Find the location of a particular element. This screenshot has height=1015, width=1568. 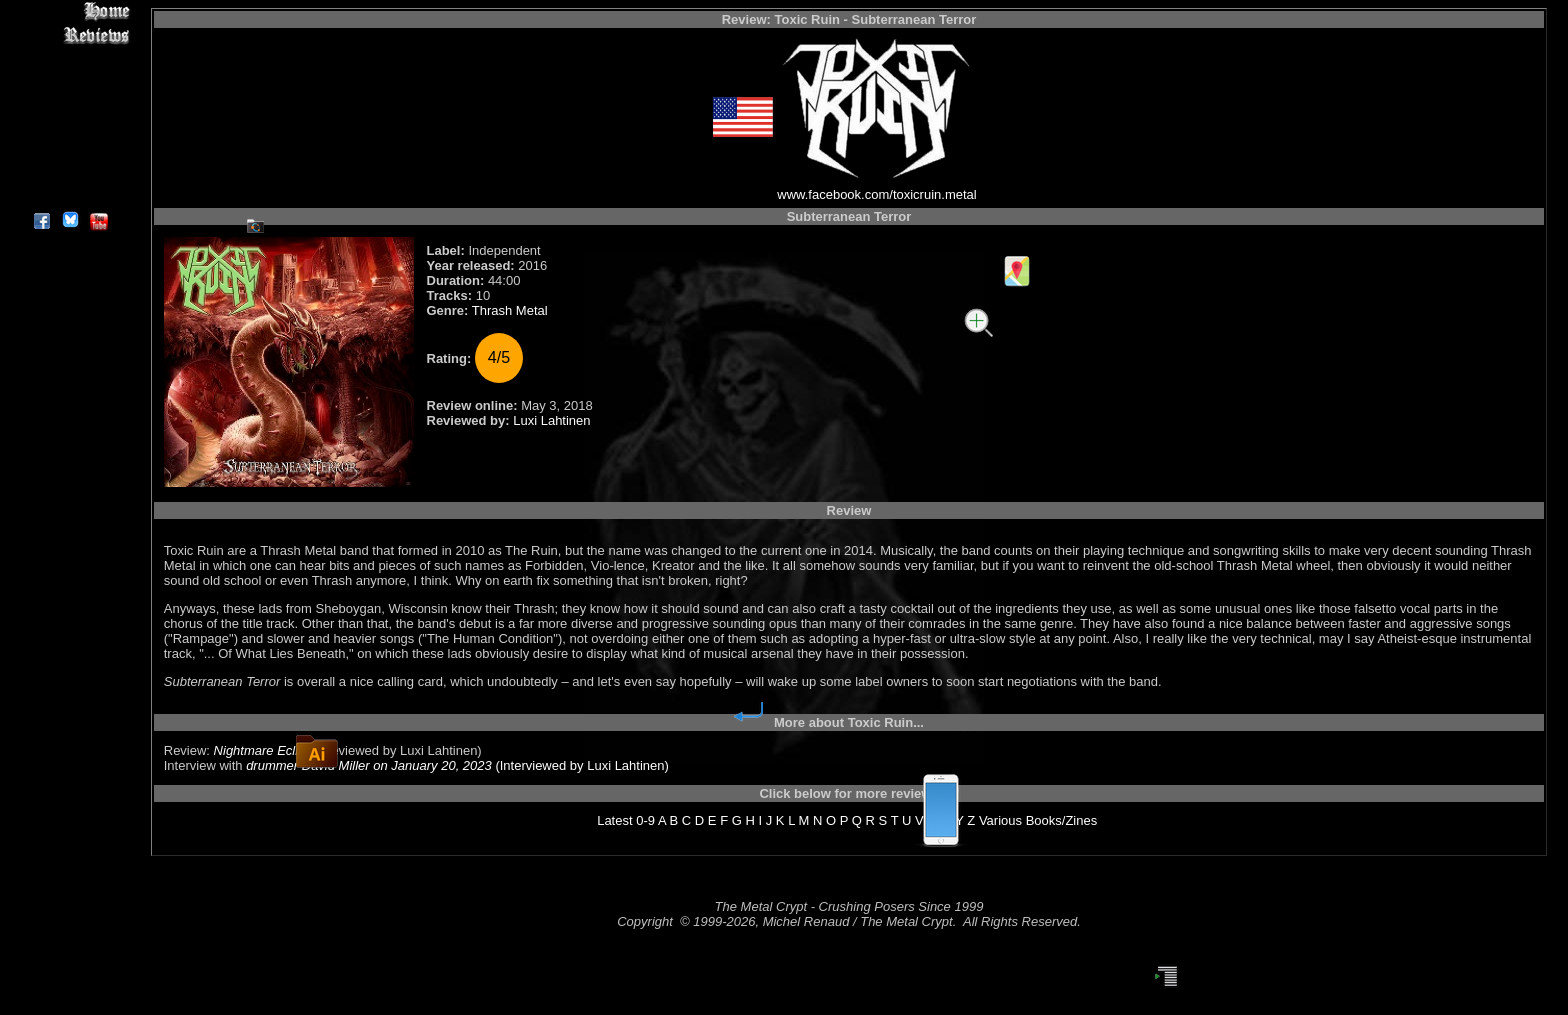

increase text indentation is located at coordinates (1166, 975).